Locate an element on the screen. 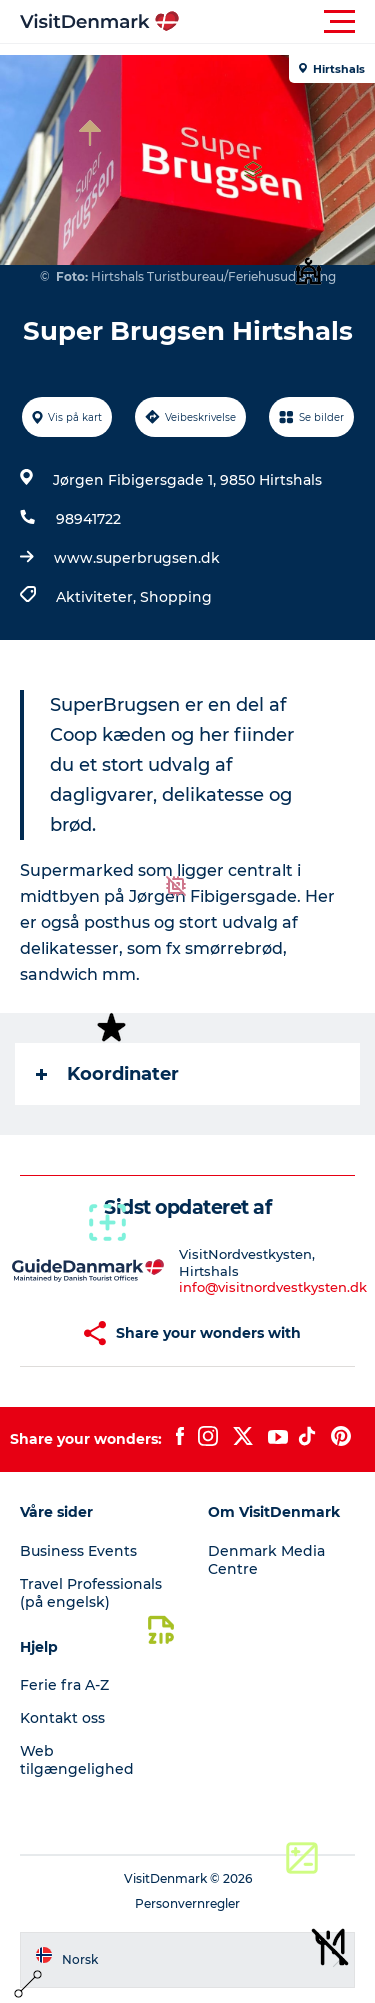 Image resolution: width=375 pixels, height=2003 pixels. rate or favorite an item is located at coordinates (111, 1026).